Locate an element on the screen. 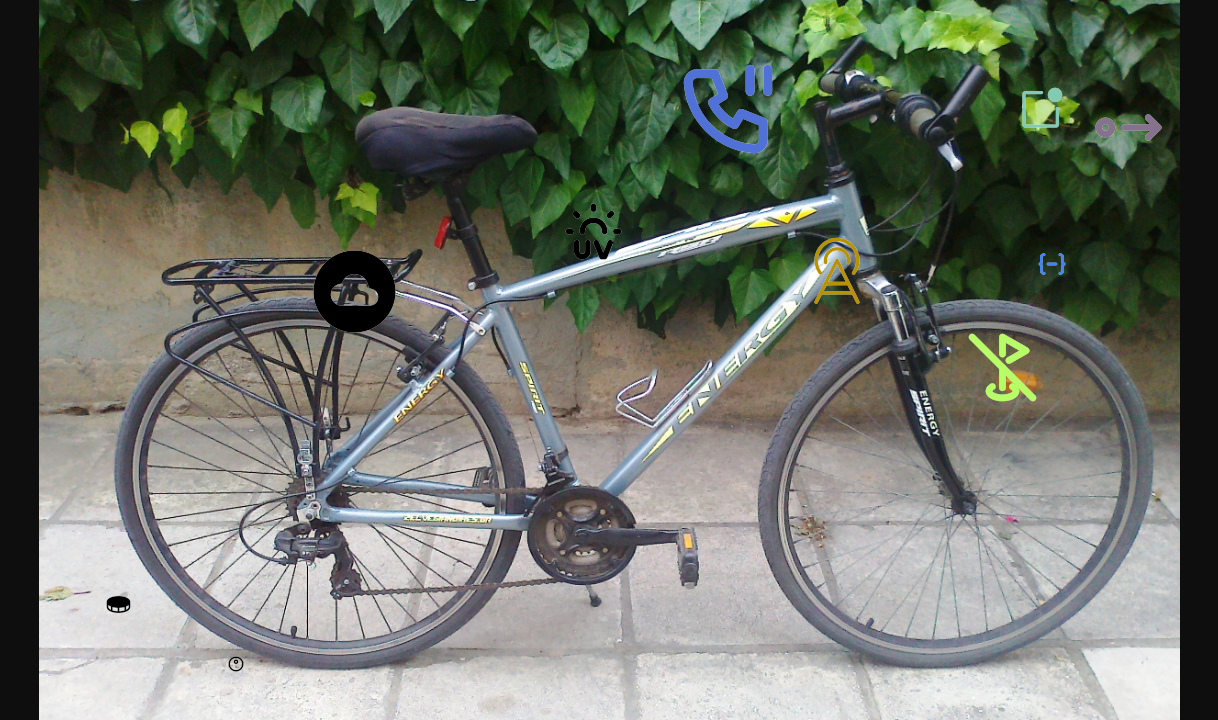 The height and width of the screenshot is (720, 1218). view current UV index level is located at coordinates (593, 231).